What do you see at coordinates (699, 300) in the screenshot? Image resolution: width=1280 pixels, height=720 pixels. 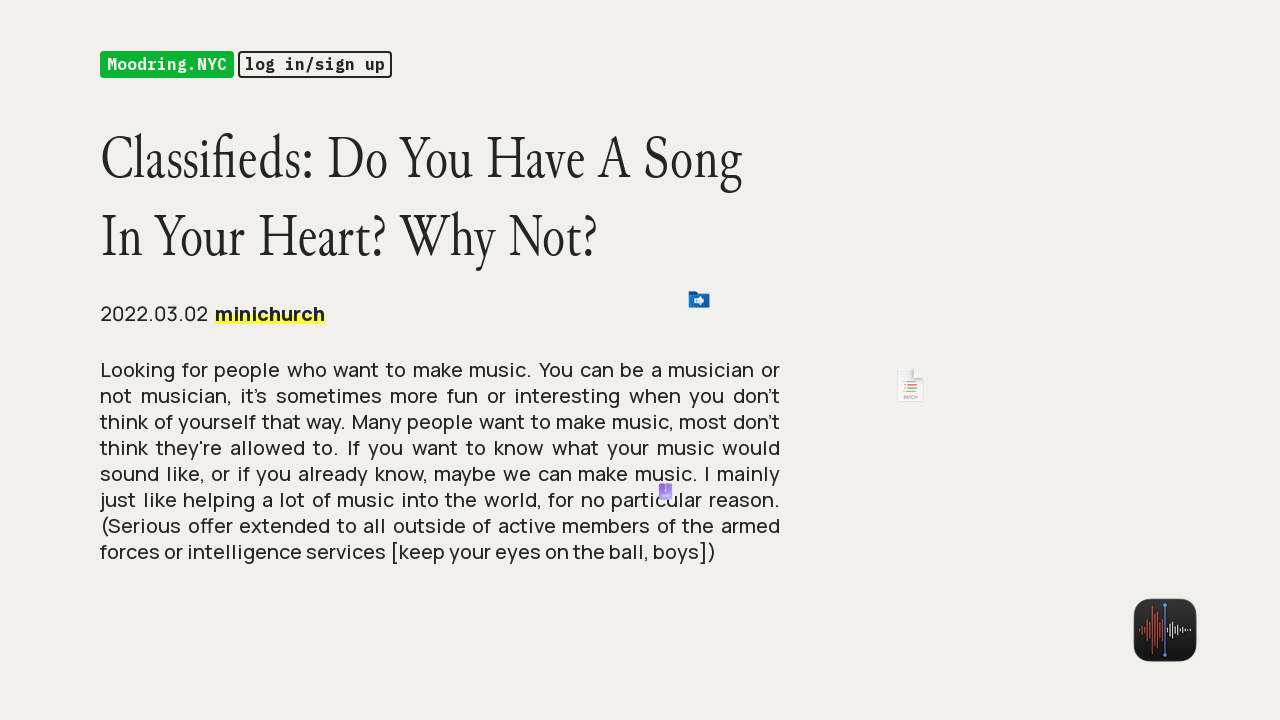 I see `open microsoft yammer files folder` at bounding box center [699, 300].